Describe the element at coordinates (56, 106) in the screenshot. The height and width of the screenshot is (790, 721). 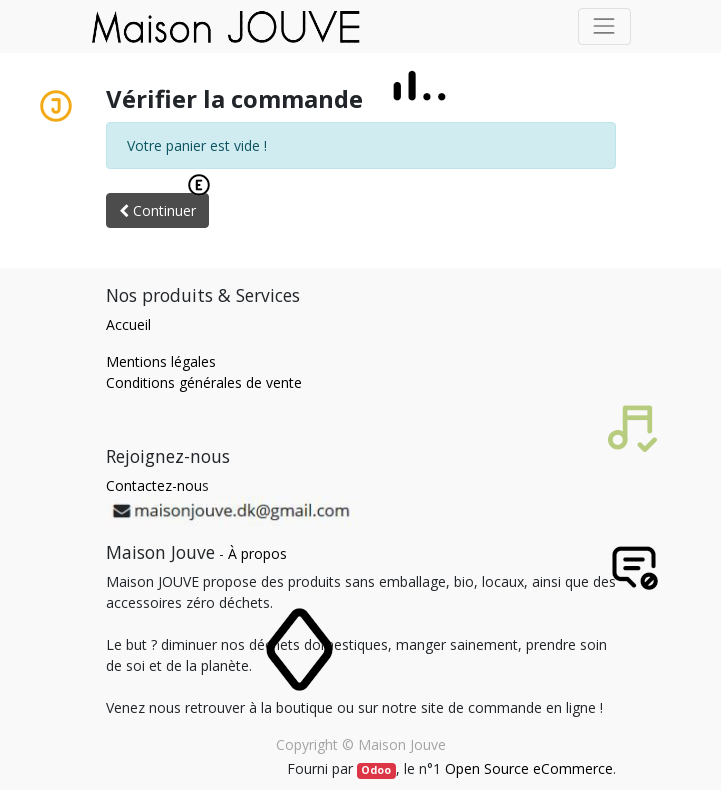
I see `indicates items or contacts starting with the letter J` at that location.